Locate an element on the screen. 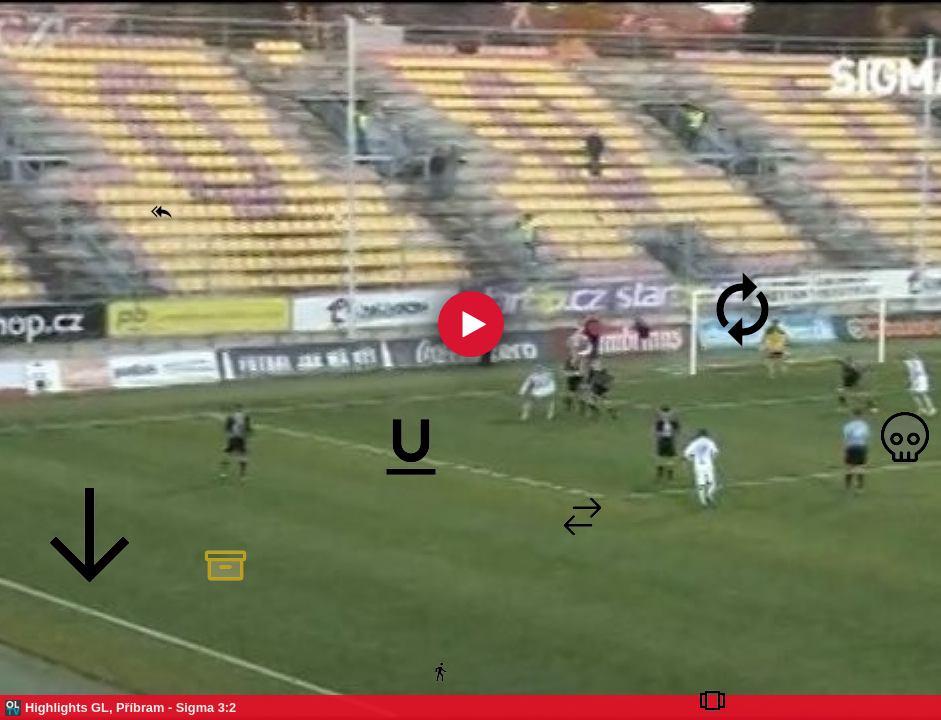 The height and width of the screenshot is (720, 941). refresh the current page or content is located at coordinates (742, 309).